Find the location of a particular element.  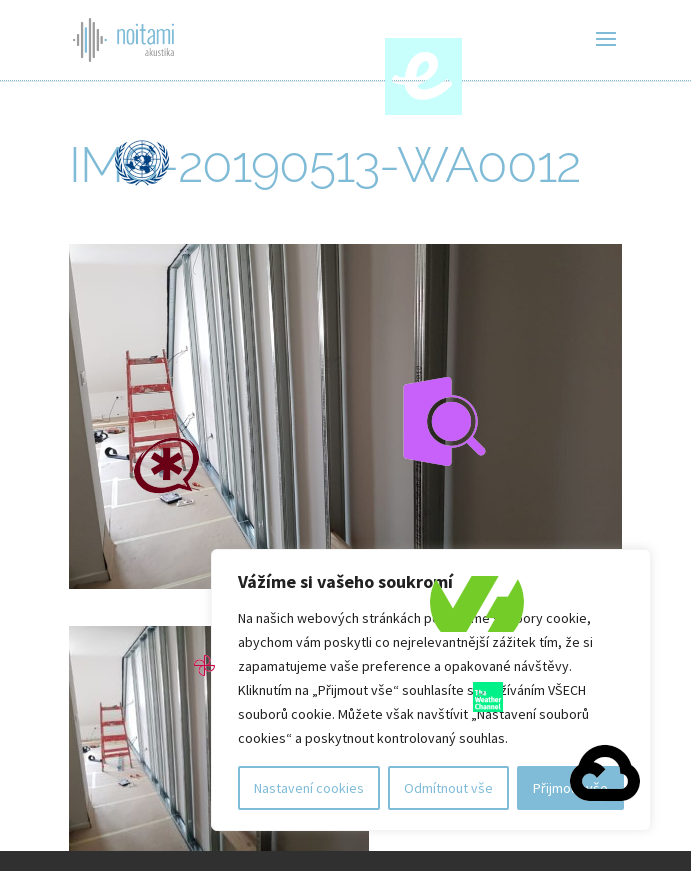

quick look logo - preview files without opening them is located at coordinates (444, 421).